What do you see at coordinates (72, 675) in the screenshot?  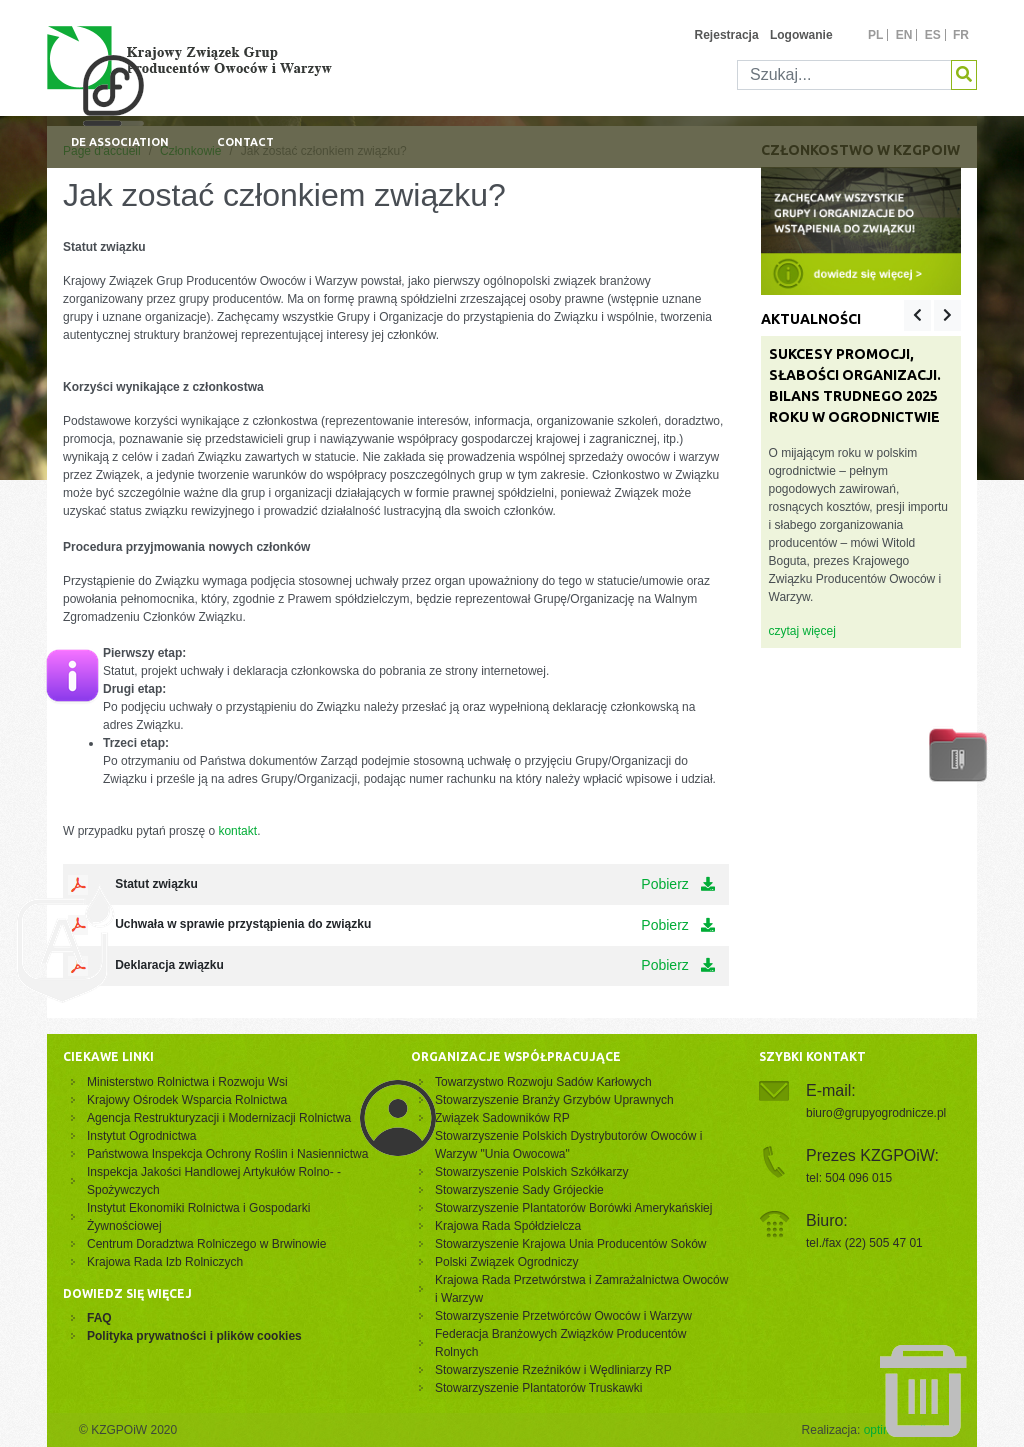 I see `access system status notifications` at bounding box center [72, 675].